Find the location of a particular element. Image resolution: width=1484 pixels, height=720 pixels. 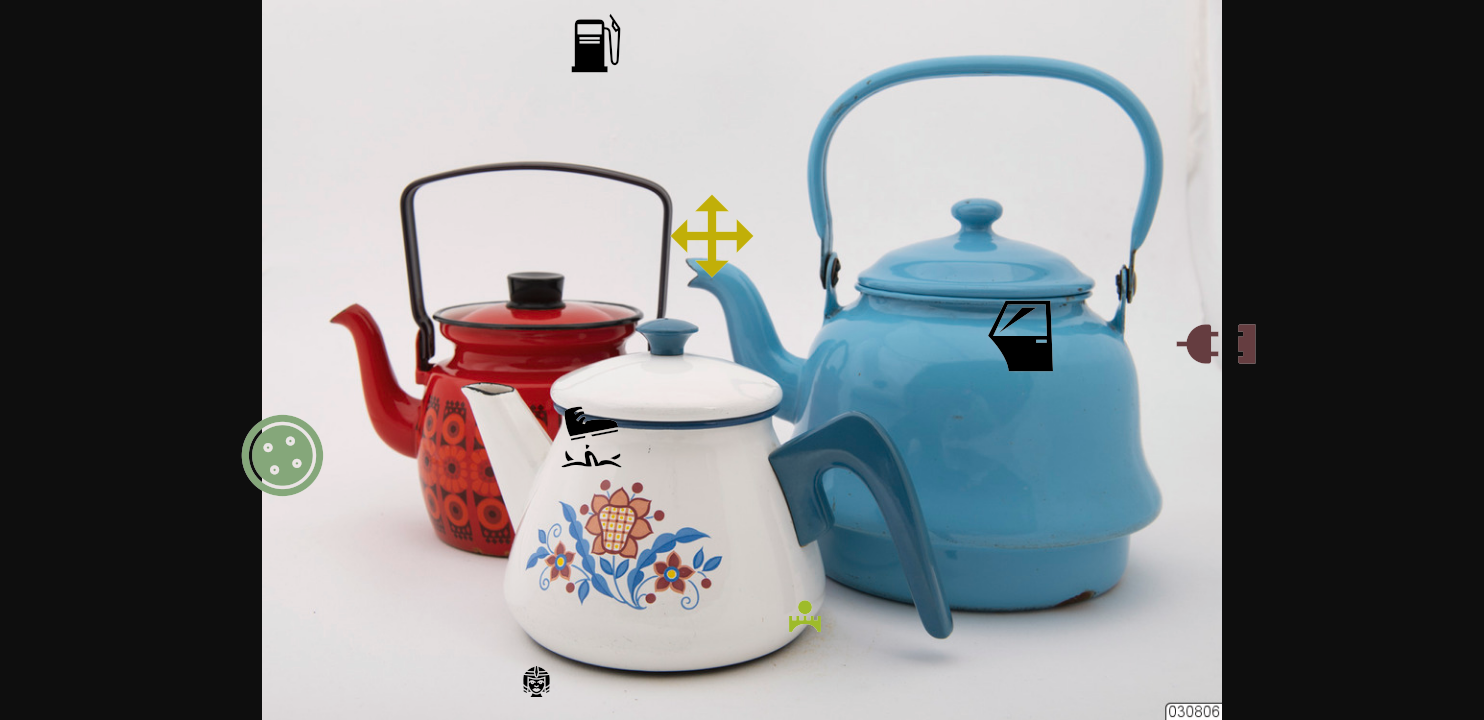

select cleopatra character or avatar is located at coordinates (536, 681).